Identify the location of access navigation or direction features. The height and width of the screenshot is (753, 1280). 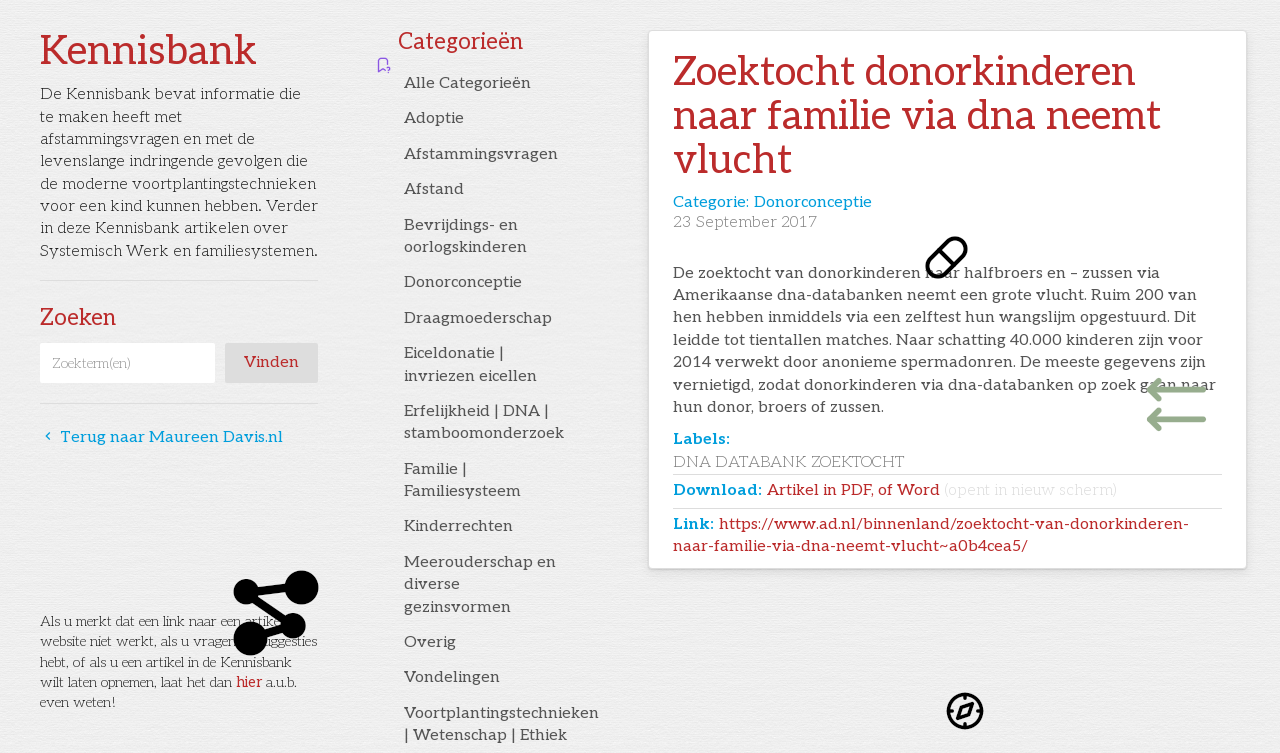
(965, 711).